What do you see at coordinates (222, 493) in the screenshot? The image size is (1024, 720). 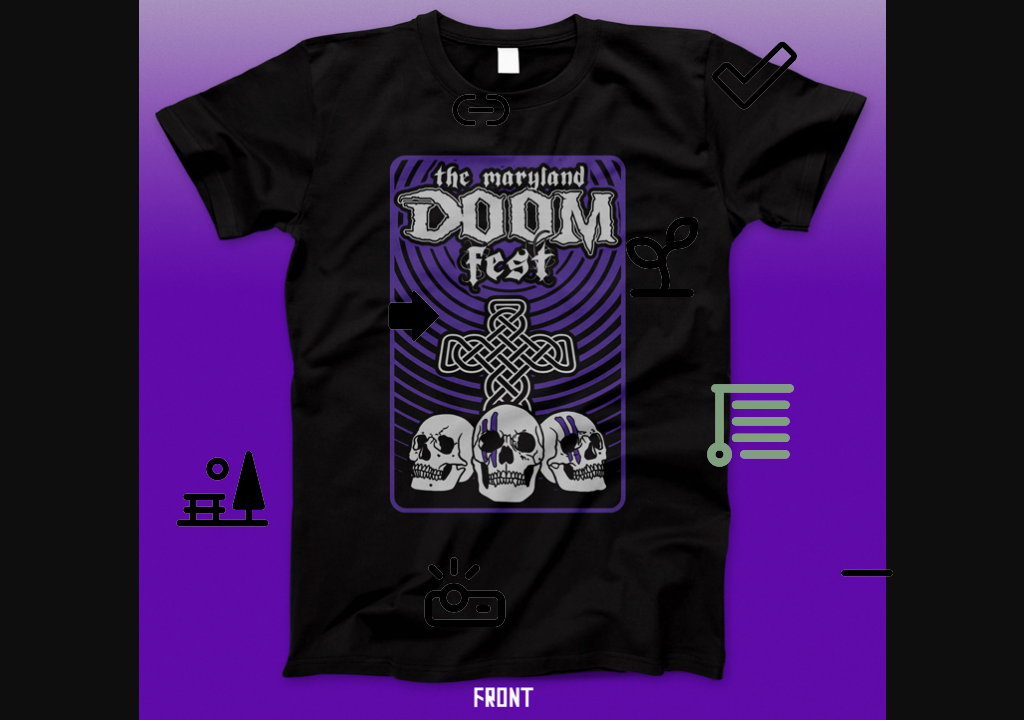 I see `view nearby parks or green spaces` at bounding box center [222, 493].